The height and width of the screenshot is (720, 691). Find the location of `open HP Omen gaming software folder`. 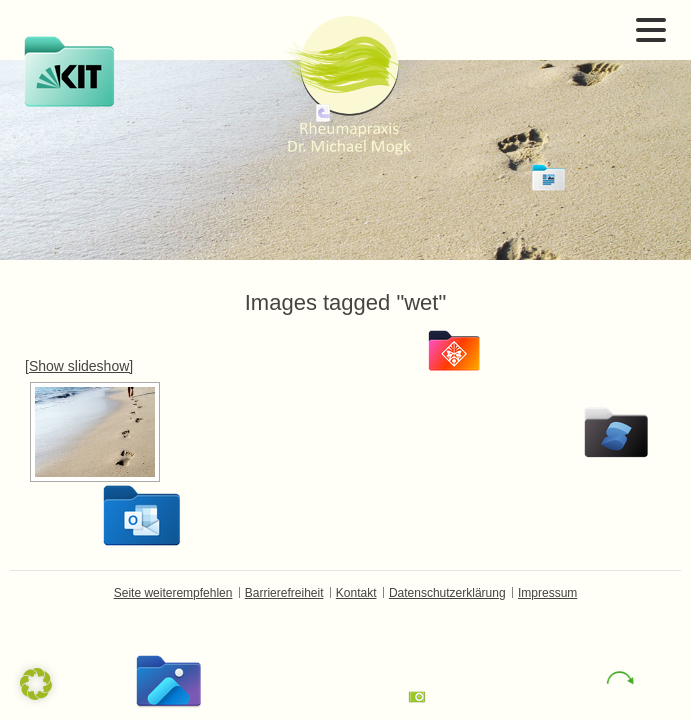

open HP Omen gaming software folder is located at coordinates (454, 352).